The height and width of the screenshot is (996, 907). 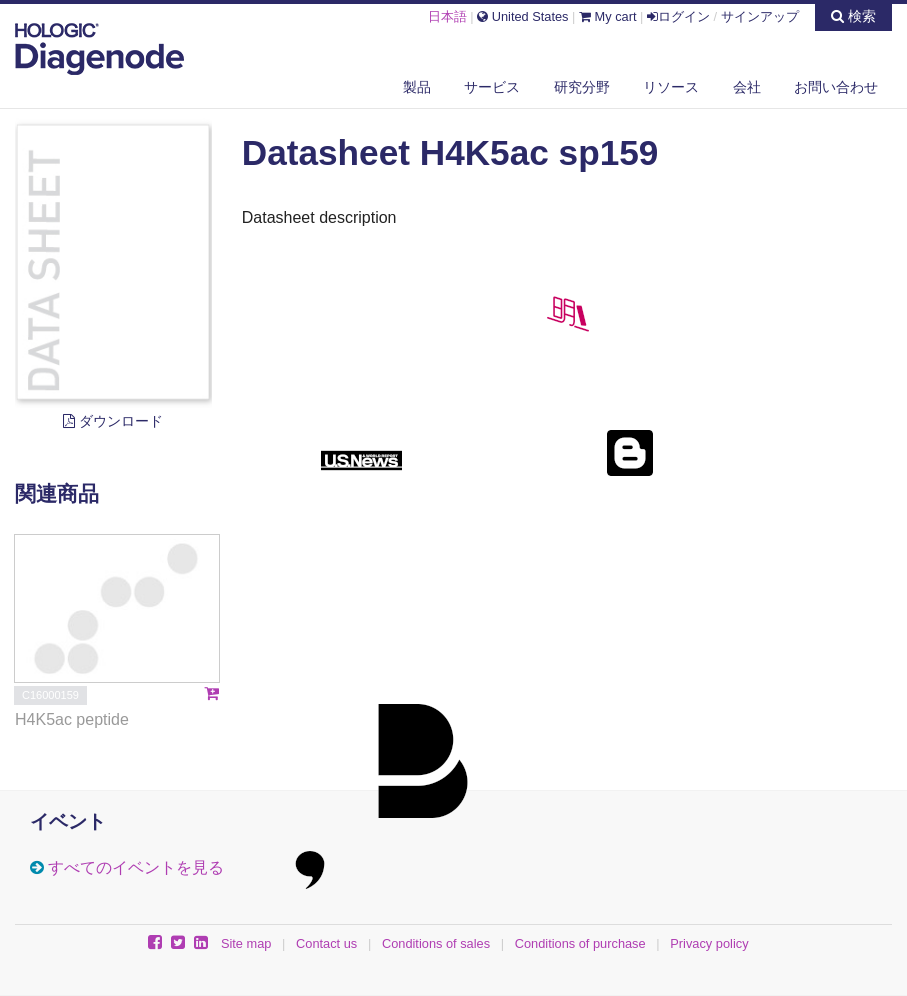 What do you see at coordinates (310, 870) in the screenshot?
I see `open the Monoprix app or website` at bounding box center [310, 870].